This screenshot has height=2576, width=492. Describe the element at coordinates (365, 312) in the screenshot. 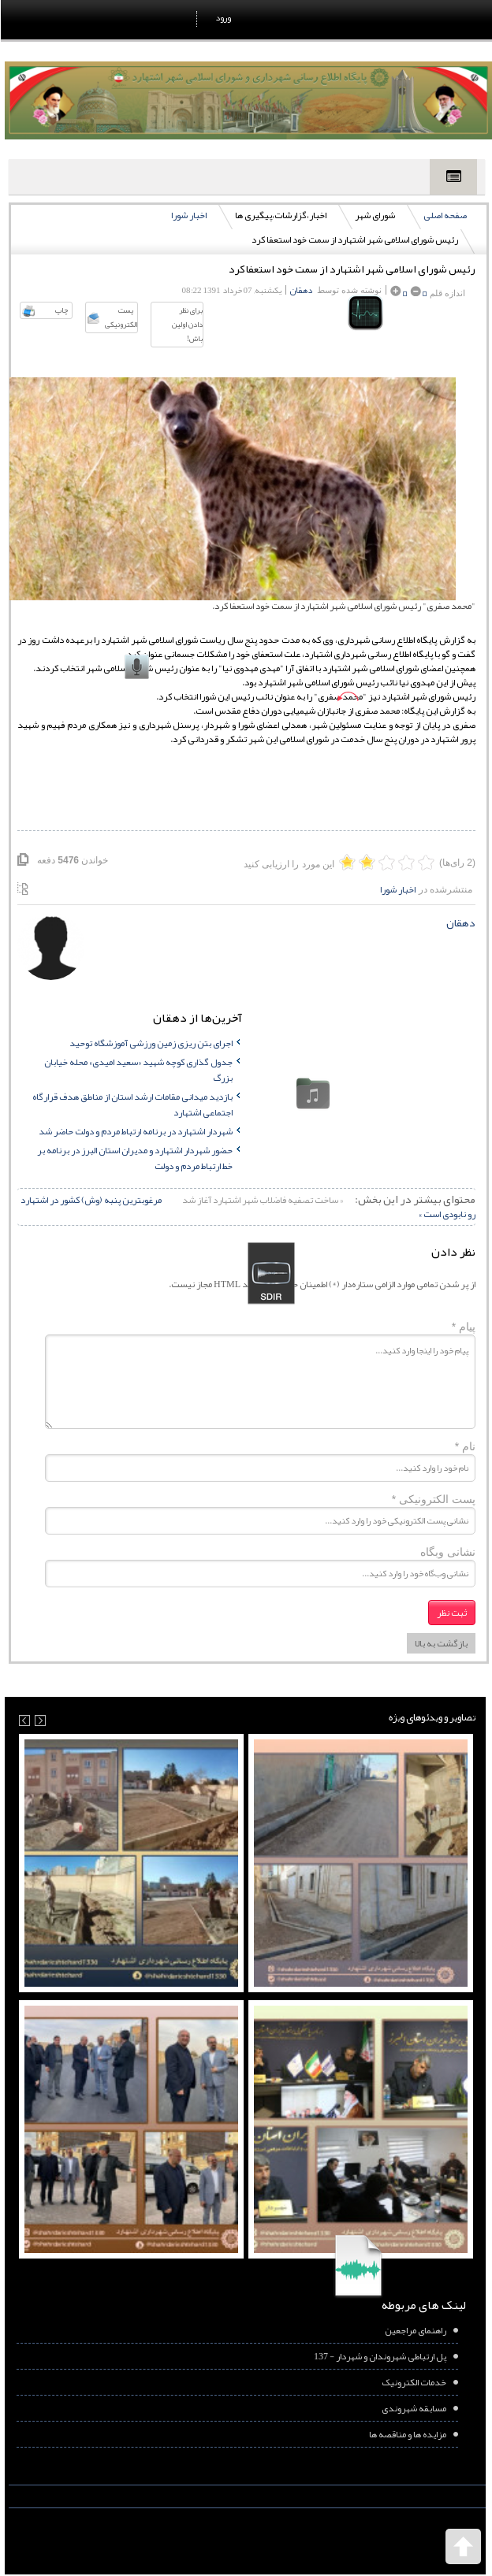

I see `open activity monitor to view system processes` at that location.